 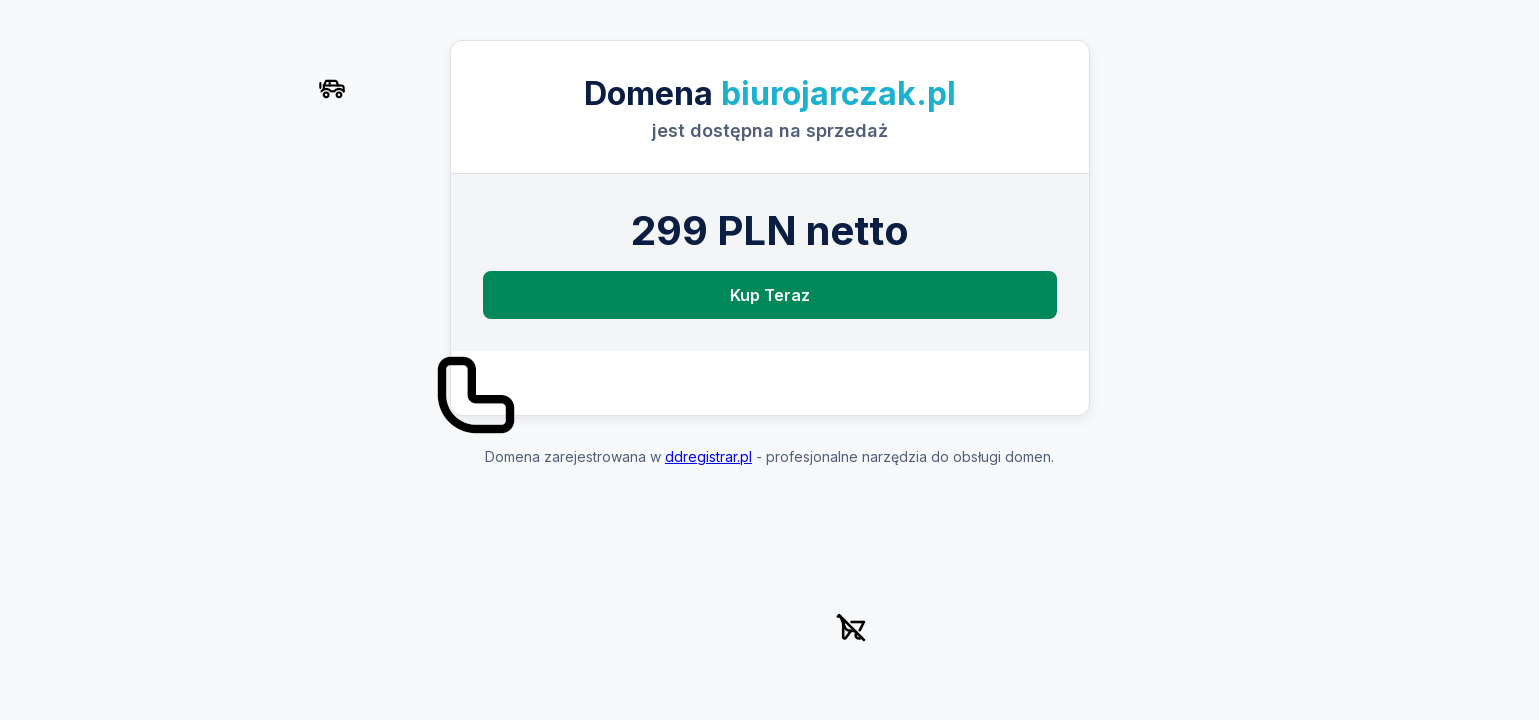 I want to click on remove item from garden cart, so click(x=851, y=627).